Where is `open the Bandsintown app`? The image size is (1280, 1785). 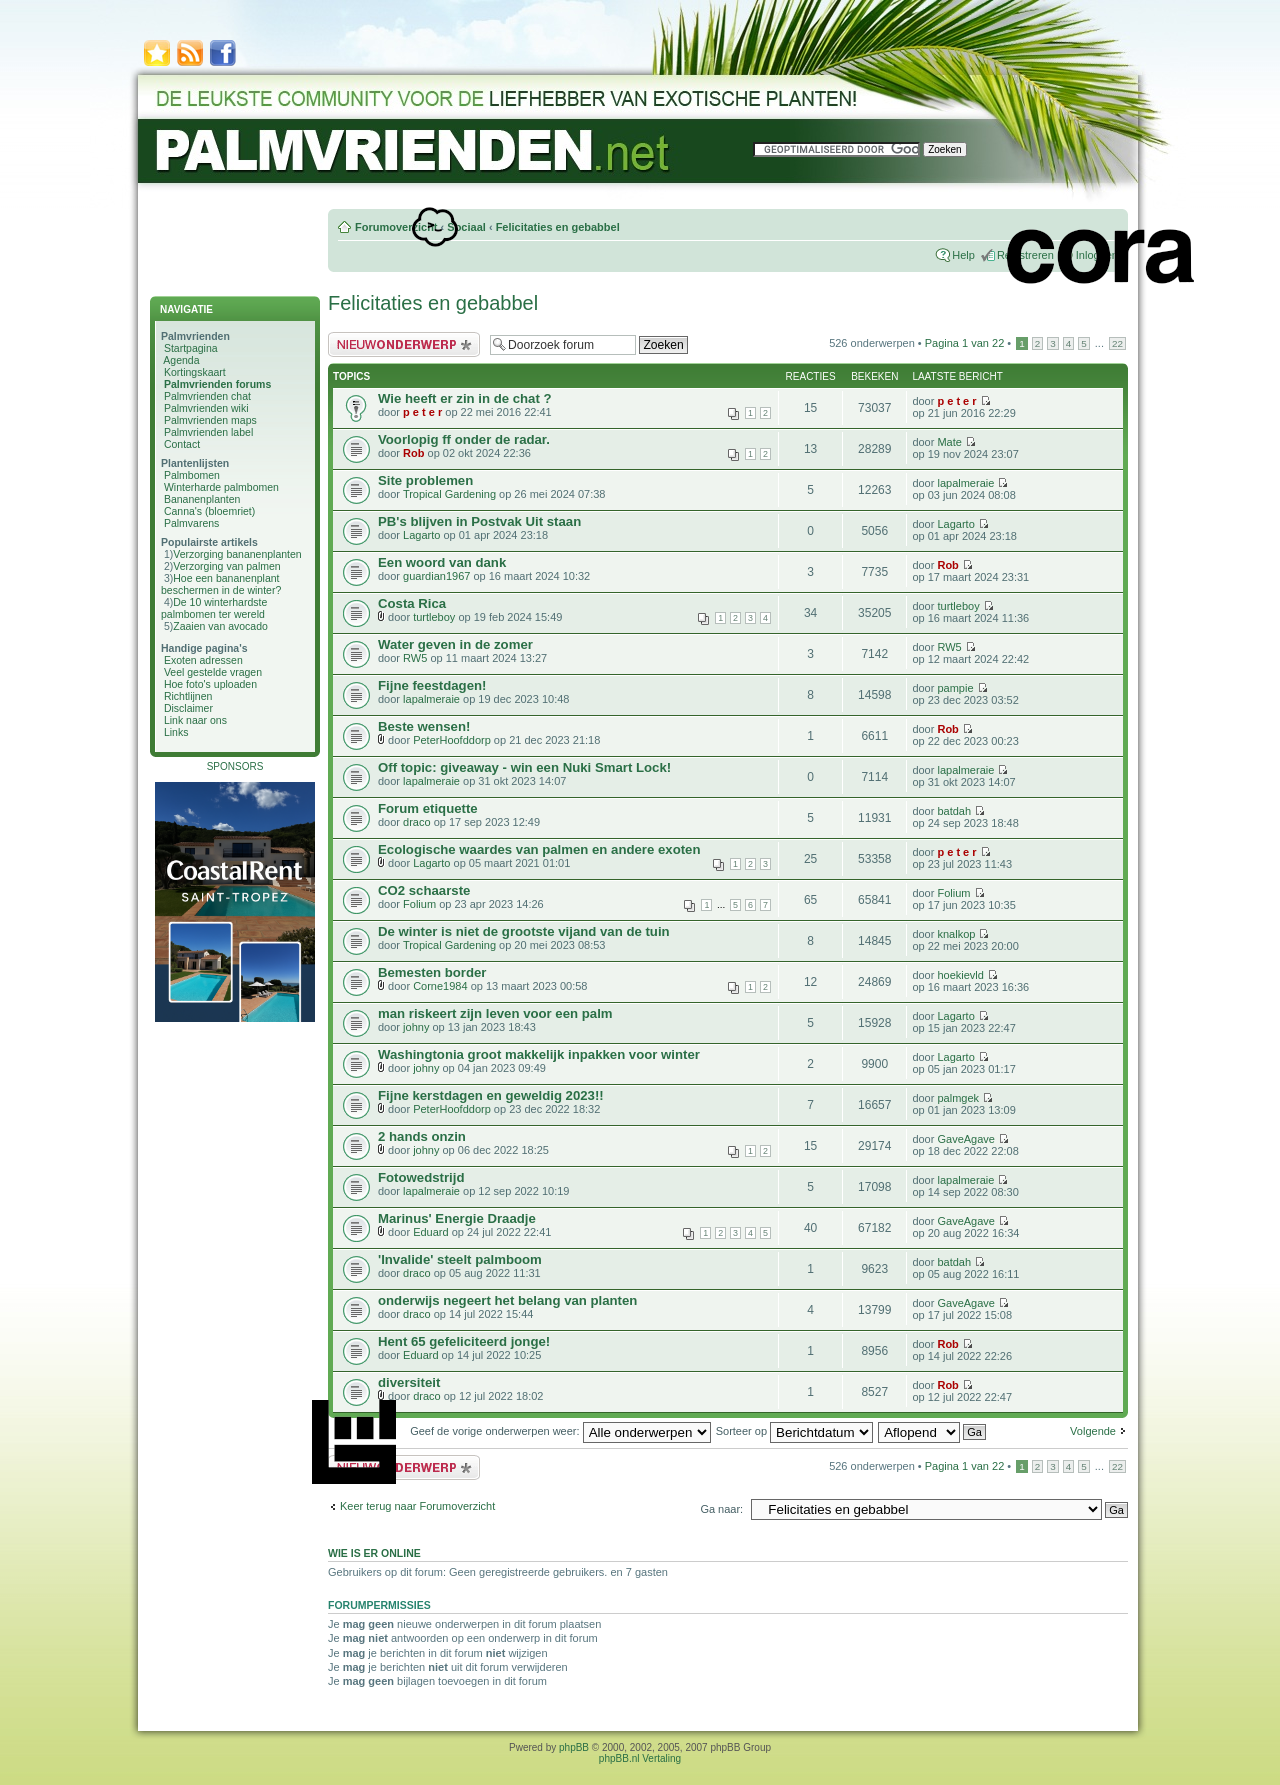
open the Bandsintown app is located at coordinates (354, 1442).